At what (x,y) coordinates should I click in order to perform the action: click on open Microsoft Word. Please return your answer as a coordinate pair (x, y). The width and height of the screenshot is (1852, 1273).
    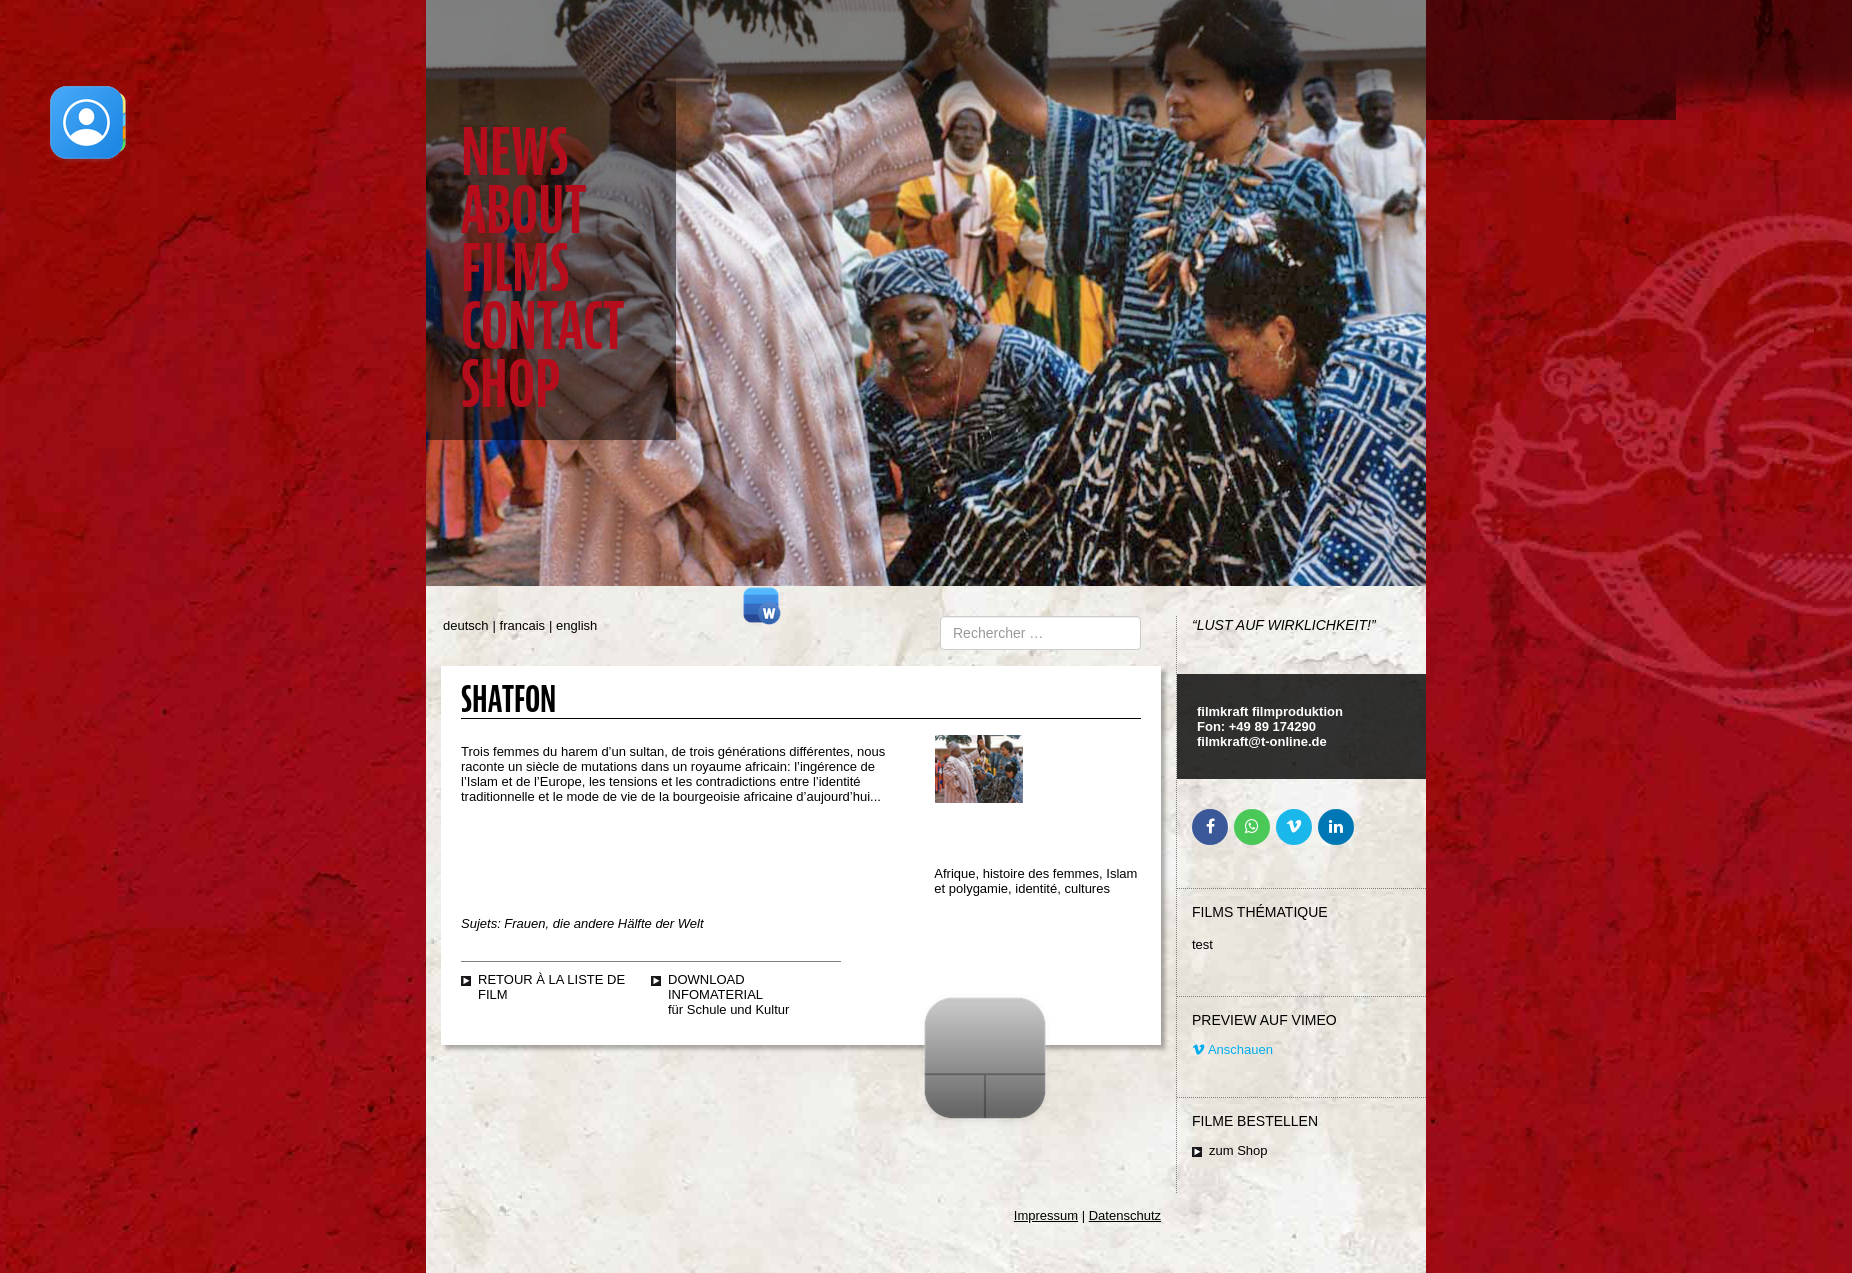
    Looking at the image, I should click on (761, 605).